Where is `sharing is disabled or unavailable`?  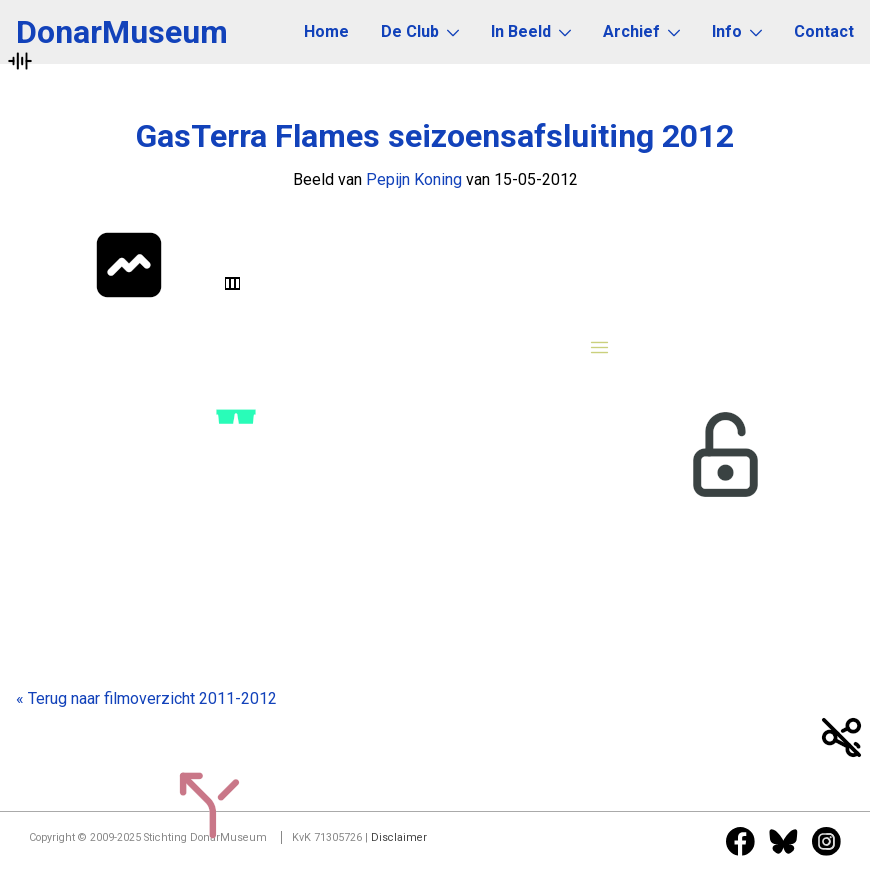
sharing is disabled or unavailable is located at coordinates (841, 737).